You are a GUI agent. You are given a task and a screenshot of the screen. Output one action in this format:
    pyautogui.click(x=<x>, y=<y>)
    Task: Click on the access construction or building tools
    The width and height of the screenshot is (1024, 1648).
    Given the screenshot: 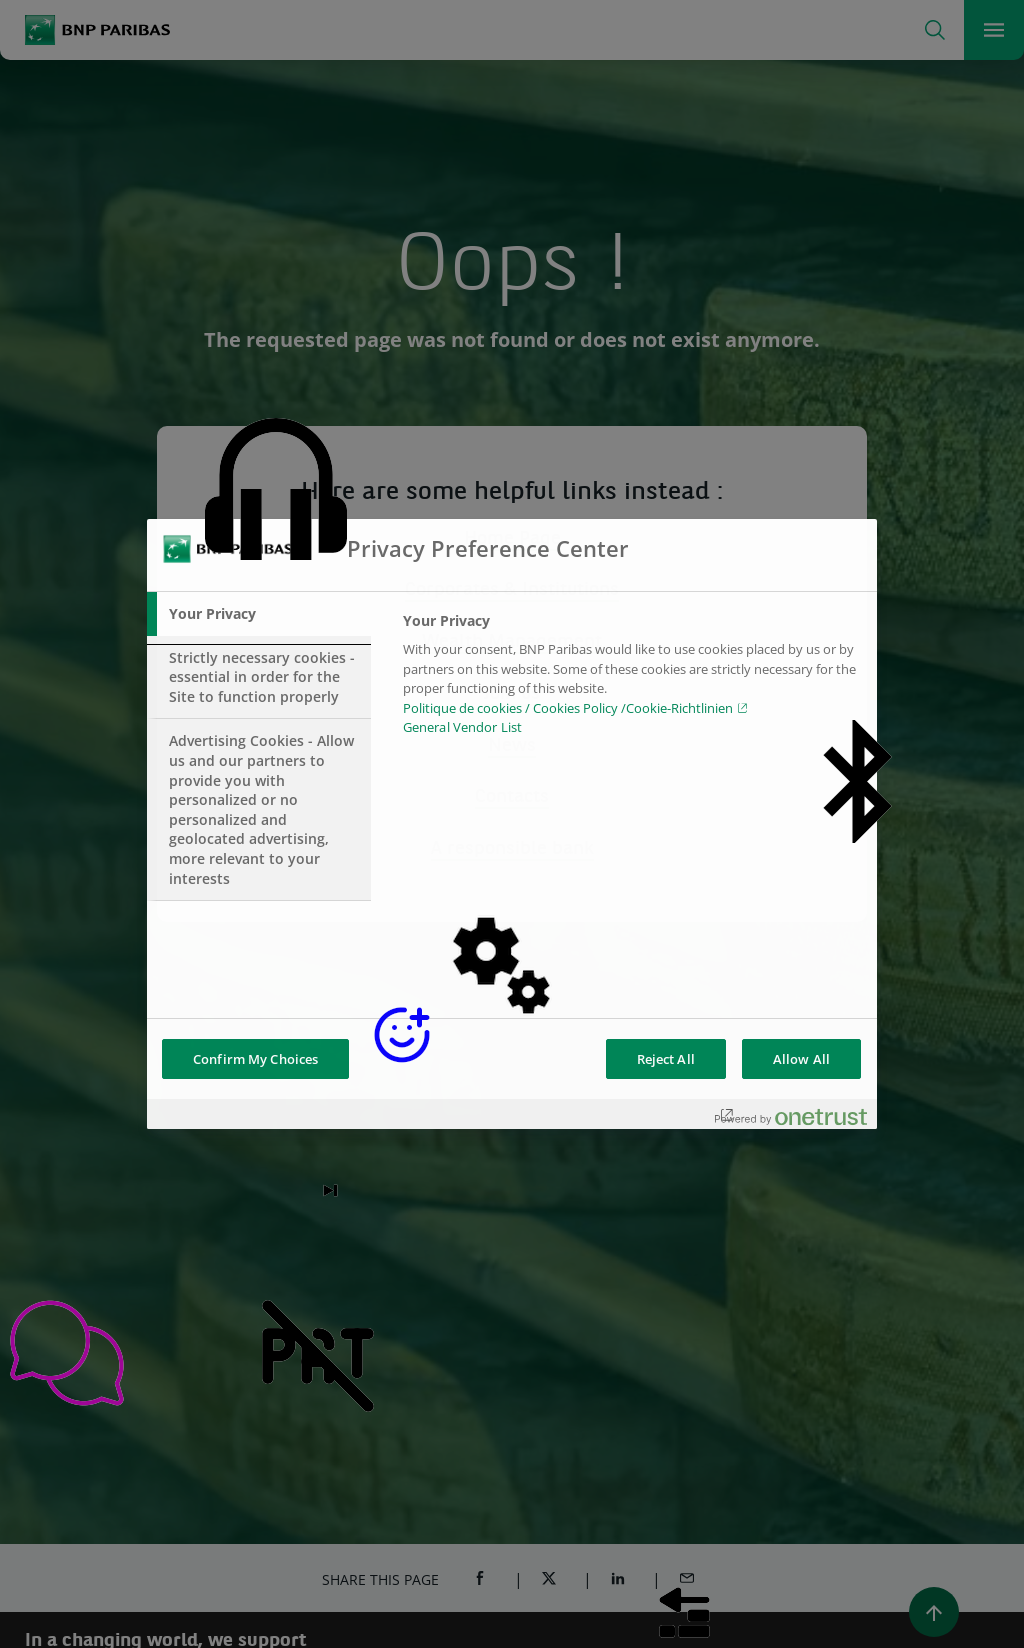 What is the action you would take?
    pyautogui.click(x=684, y=1612)
    